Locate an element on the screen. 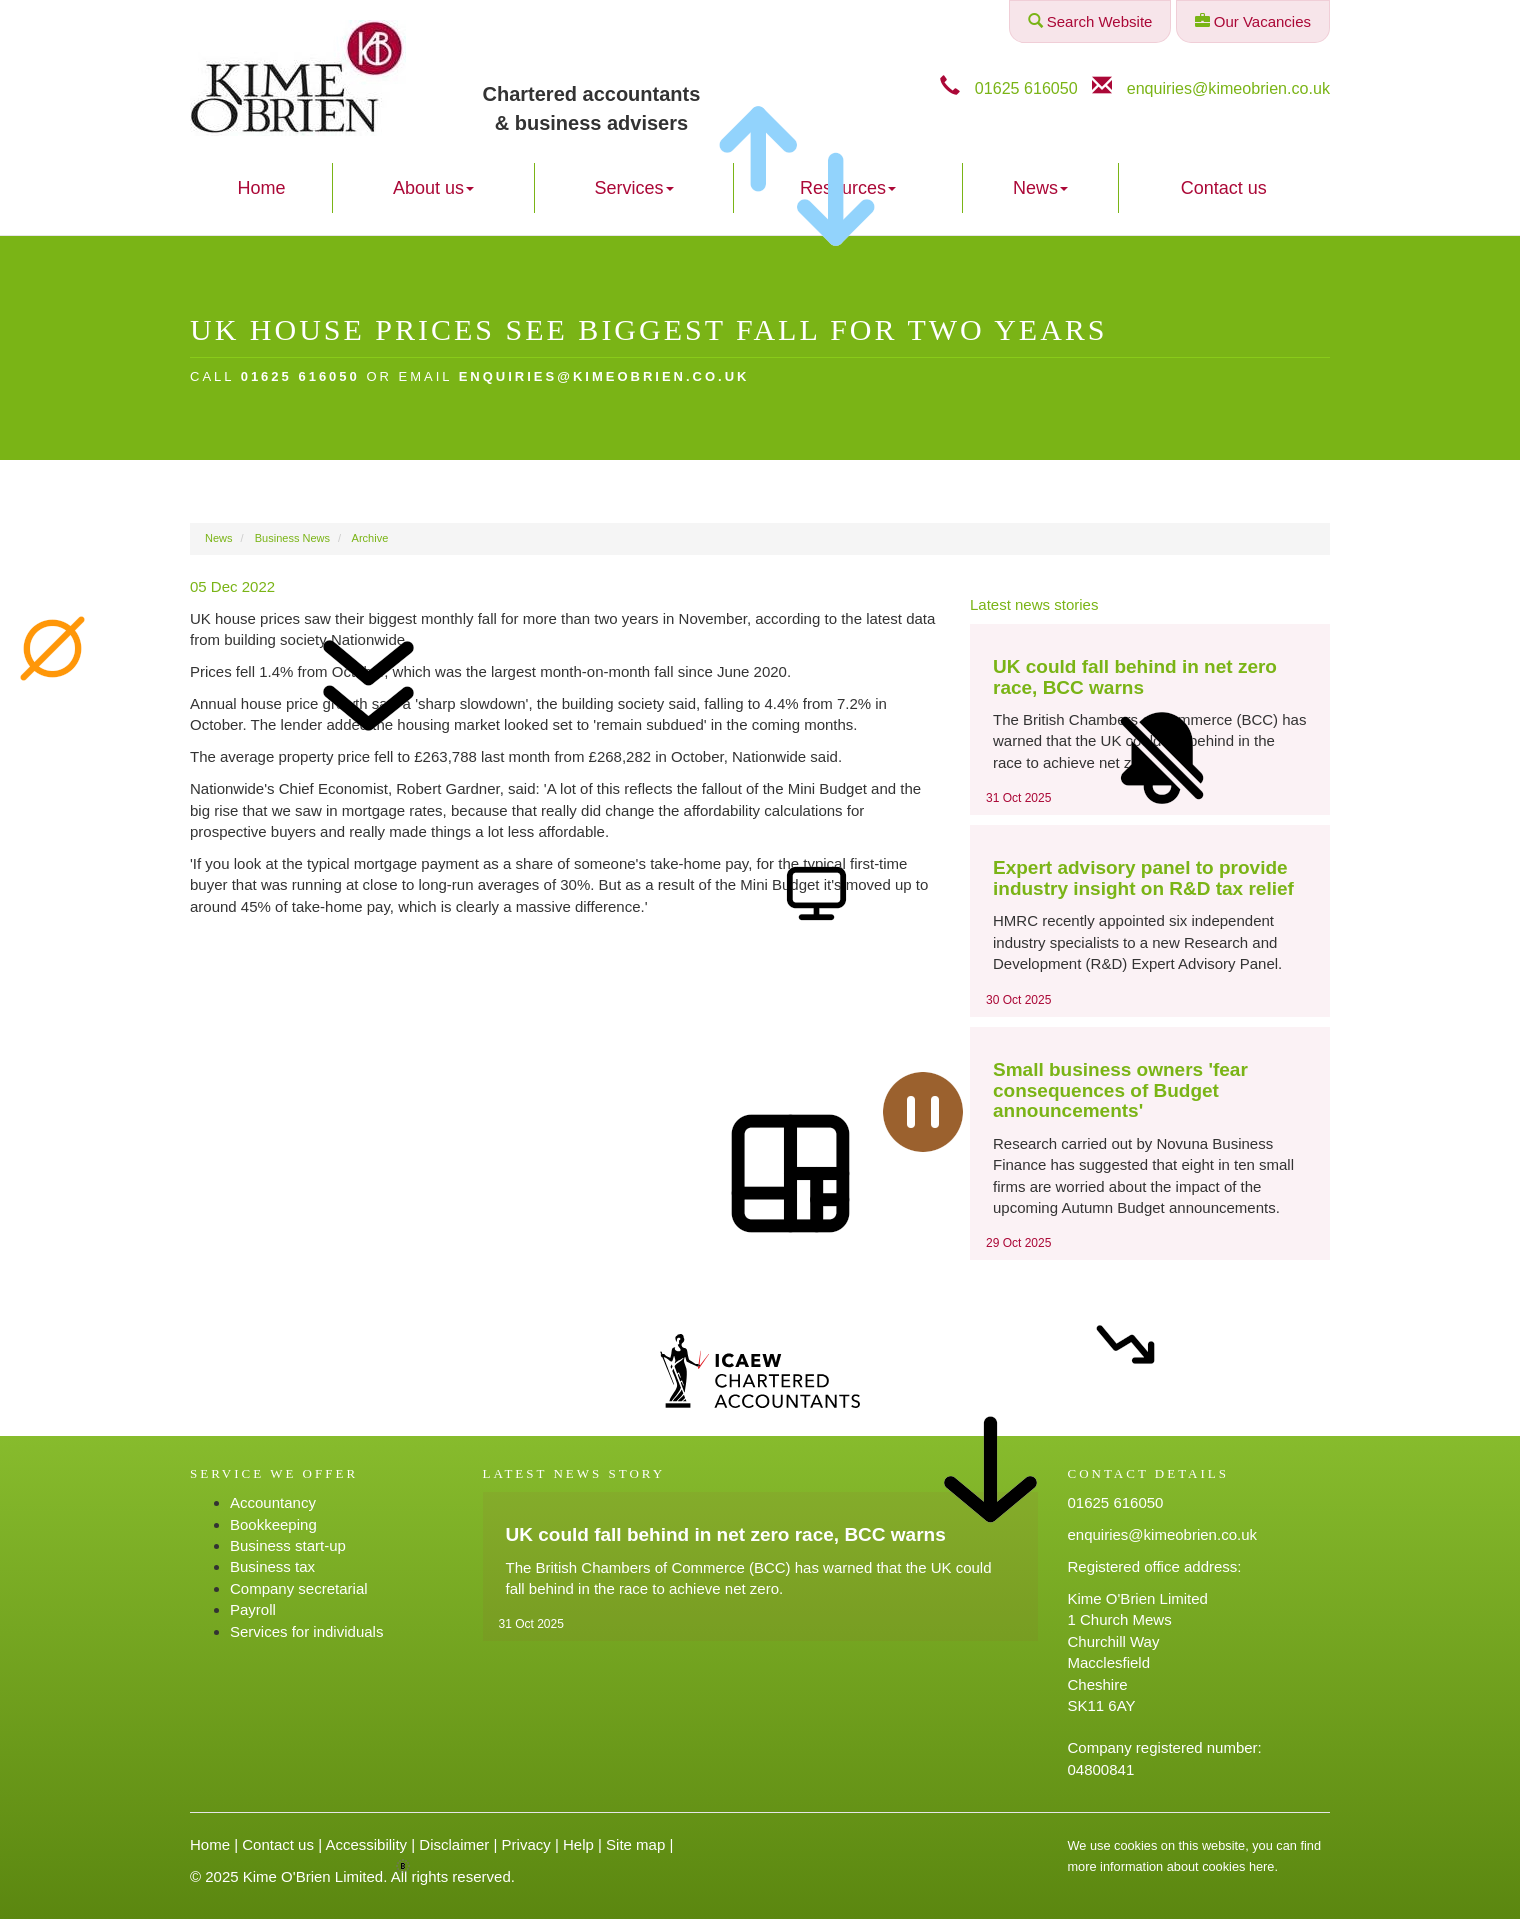 Image resolution: width=1520 pixels, height=1919 pixels. indicates bold text formatting option is located at coordinates (403, 1866).